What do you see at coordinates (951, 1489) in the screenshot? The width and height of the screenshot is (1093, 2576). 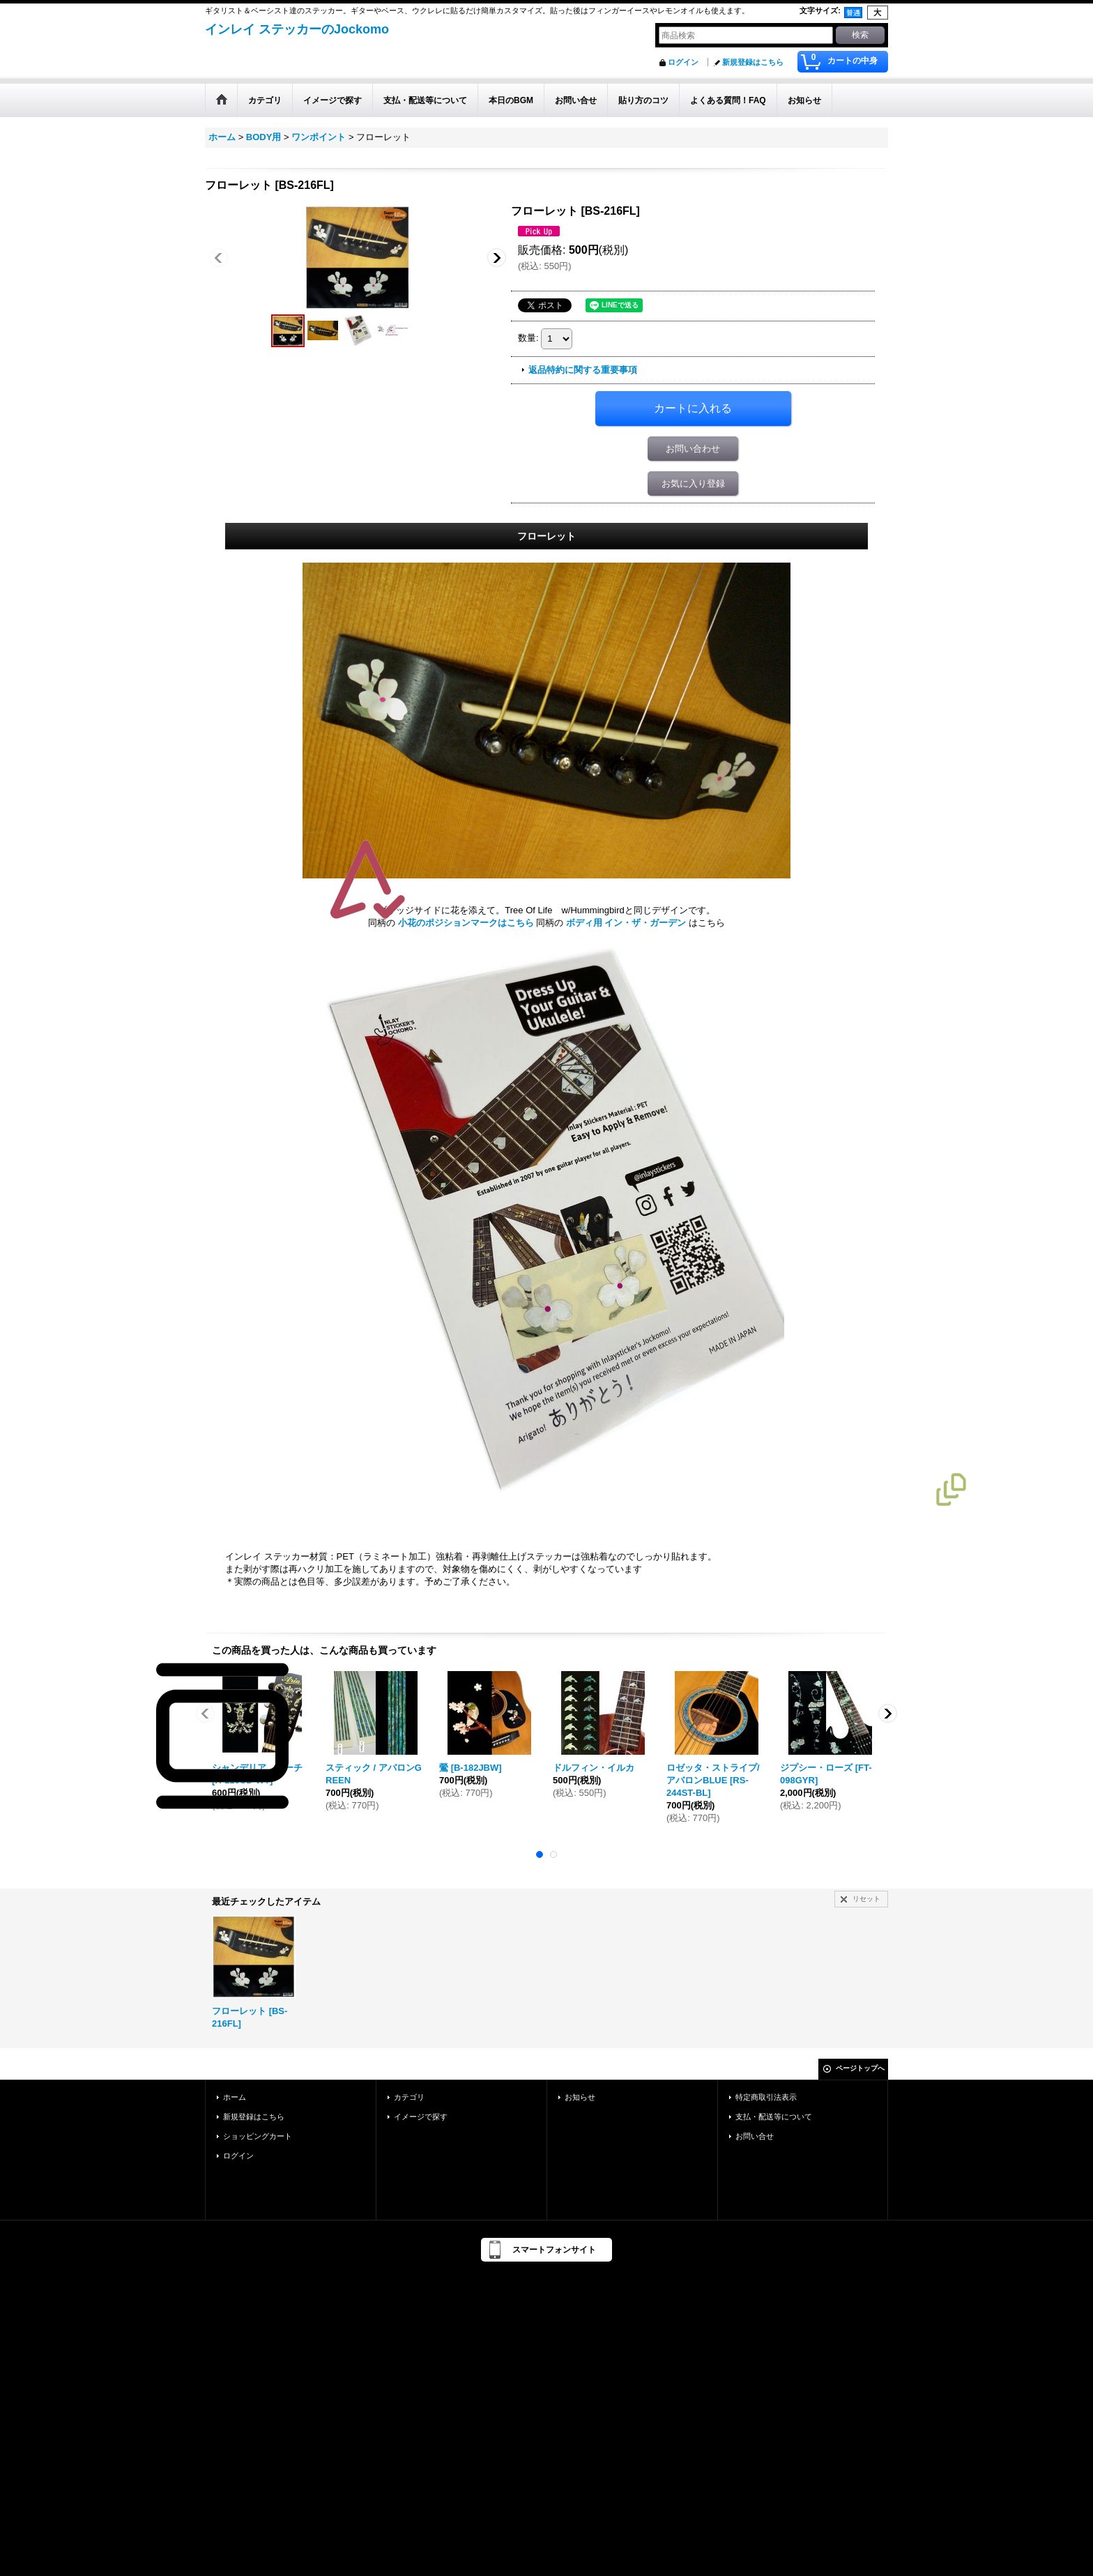 I see `view stacked or grouped files` at bounding box center [951, 1489].